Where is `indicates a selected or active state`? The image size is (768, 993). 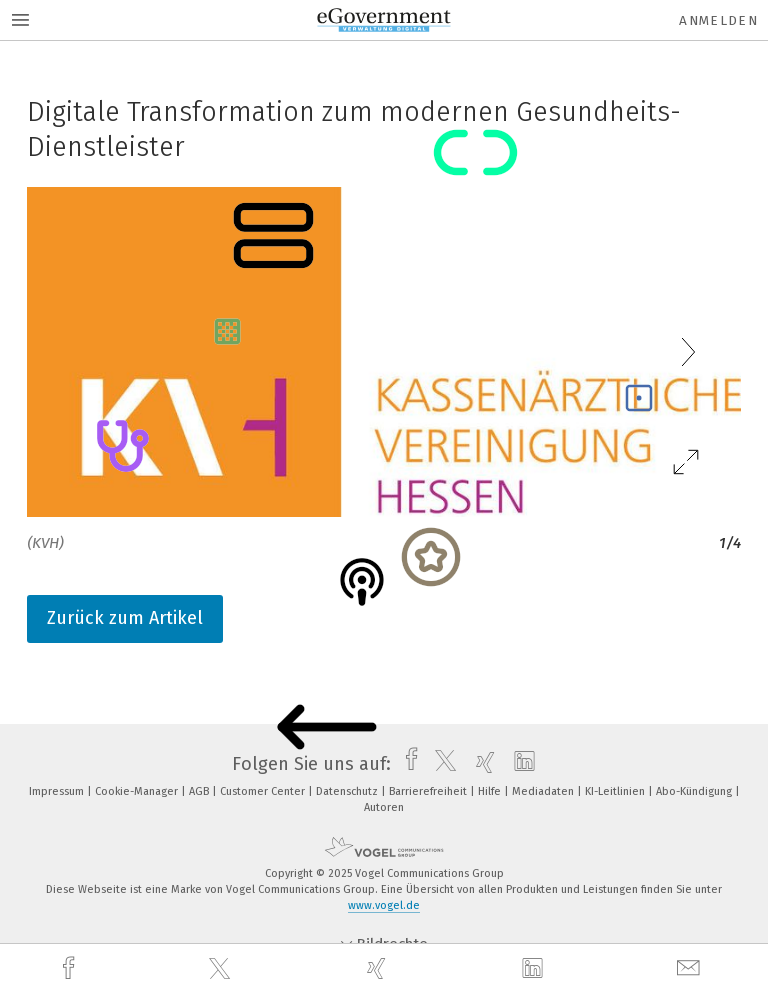
indicates a selected or active state is located at coordinates (639, 398).